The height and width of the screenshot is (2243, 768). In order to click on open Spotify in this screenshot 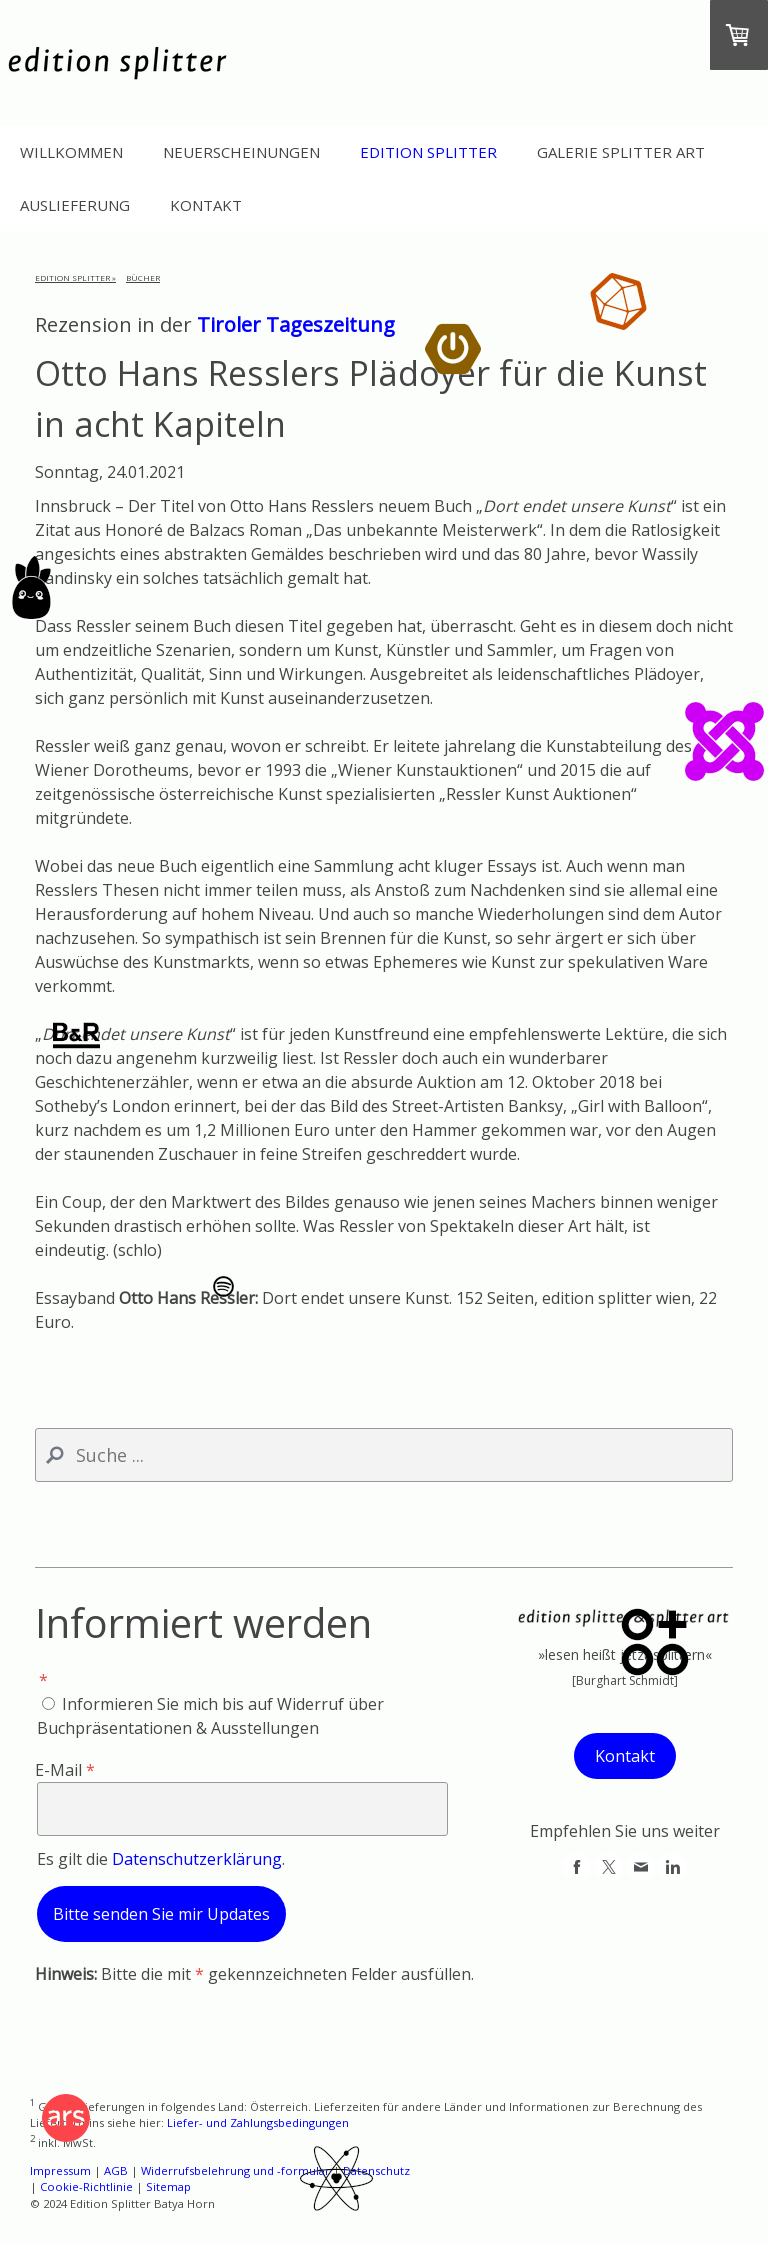, I will do `click(223, 1286)`.